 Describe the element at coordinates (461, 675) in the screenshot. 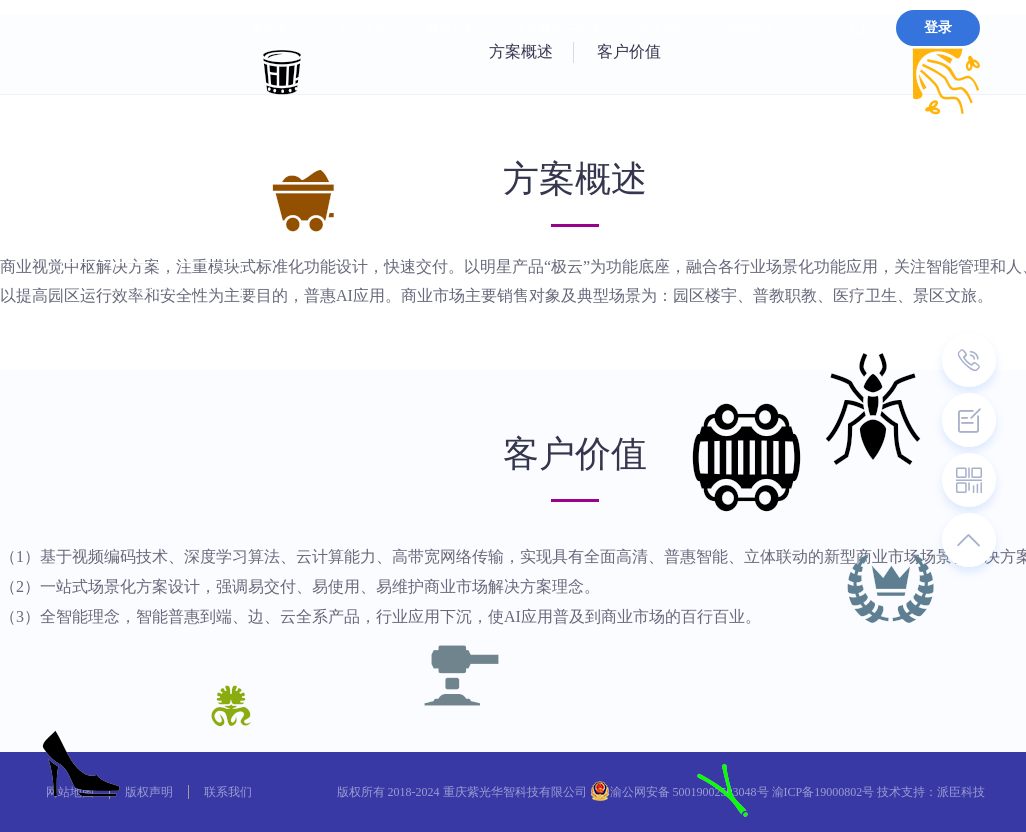

I see `turret defense unit in a strategy game` at that location.